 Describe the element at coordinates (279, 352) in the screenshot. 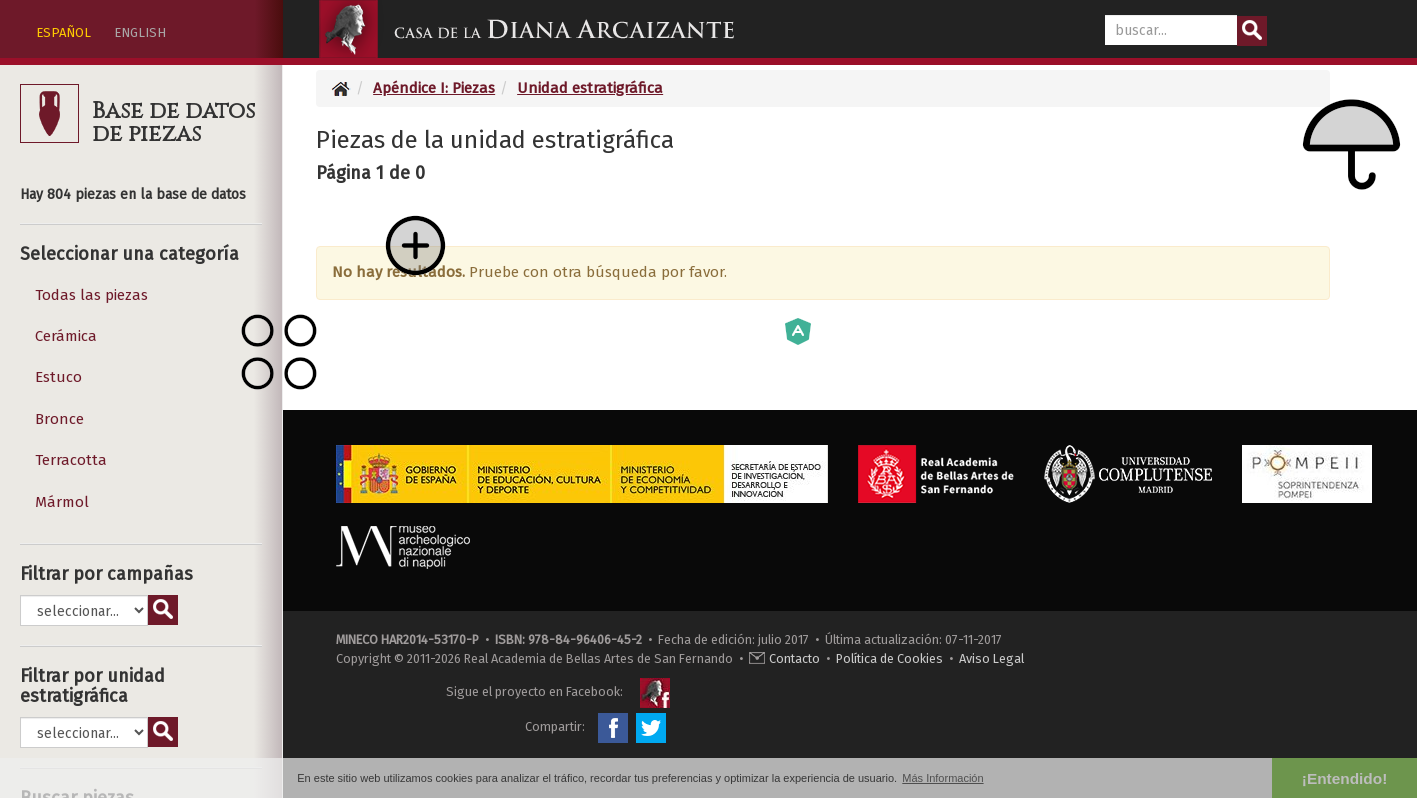

I see `open app drawer or menu grid` at that location.